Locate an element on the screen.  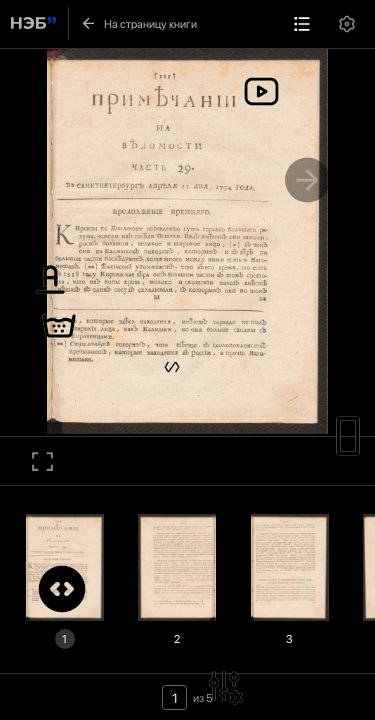
access advanced settings or configuration options is located at coordinates (224, 686).